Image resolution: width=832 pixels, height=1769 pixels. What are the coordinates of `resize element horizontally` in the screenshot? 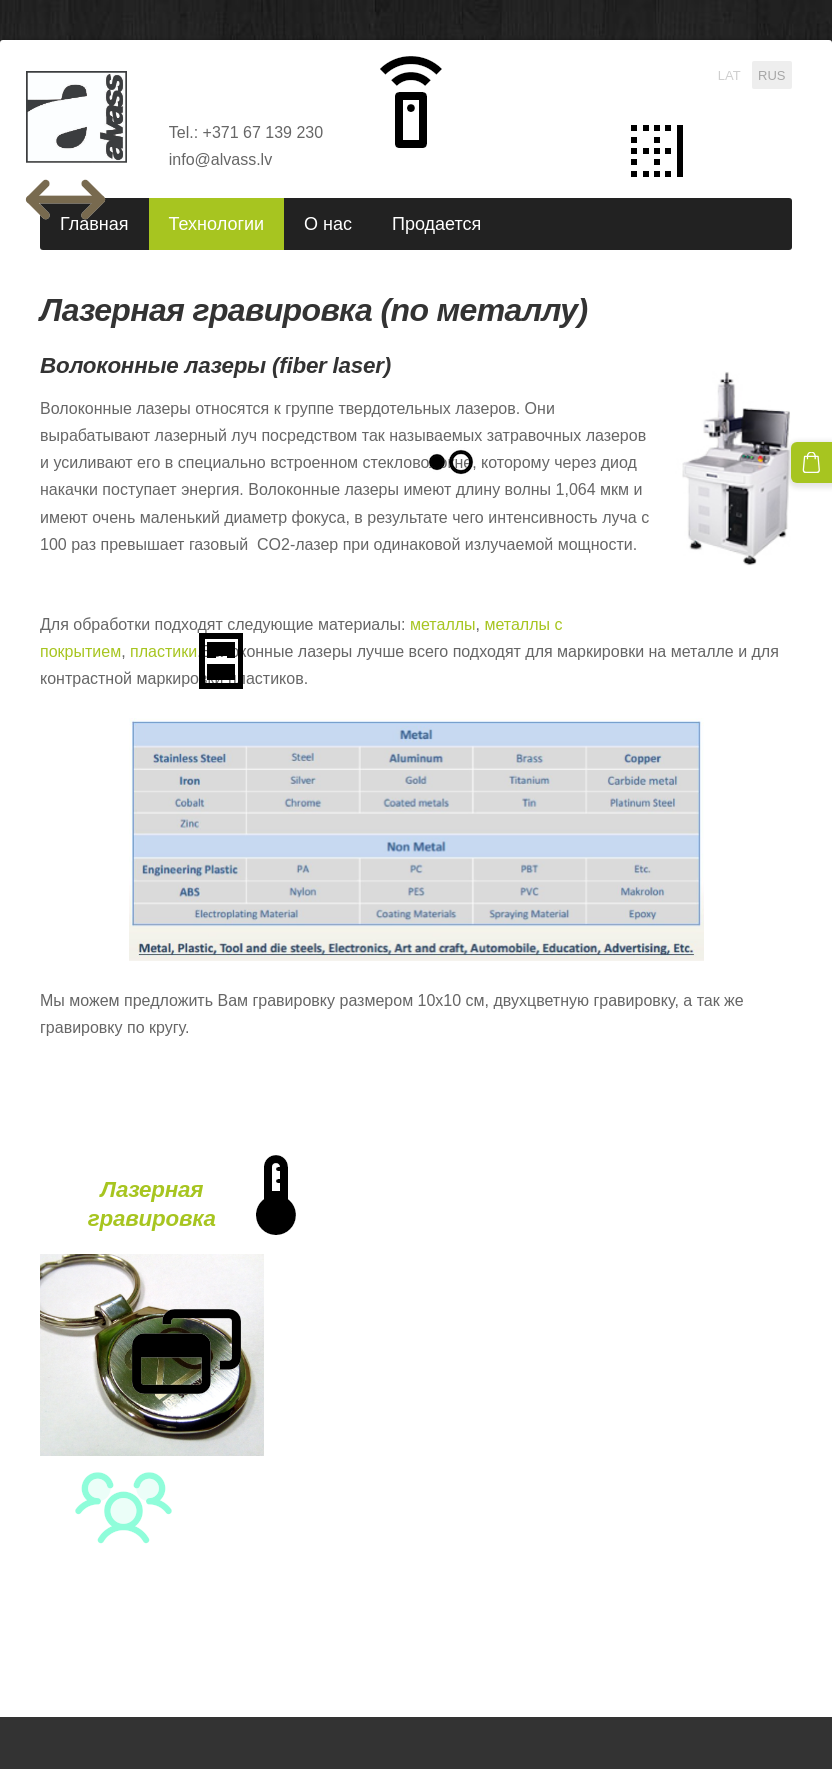 It's located at (65, 199).